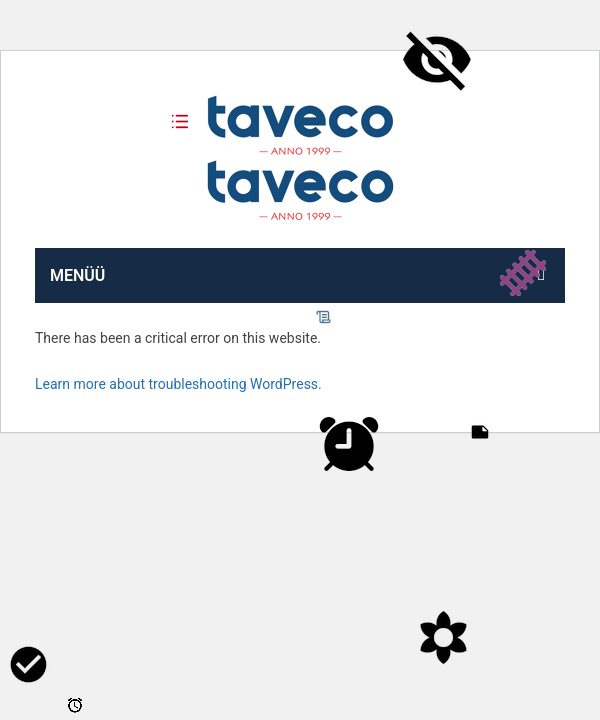 The width and height of the screenshot is (600, 720). Describe the element at coordinates (523, 273) in the screenshot. I see `view train or rail transit options` at that location.